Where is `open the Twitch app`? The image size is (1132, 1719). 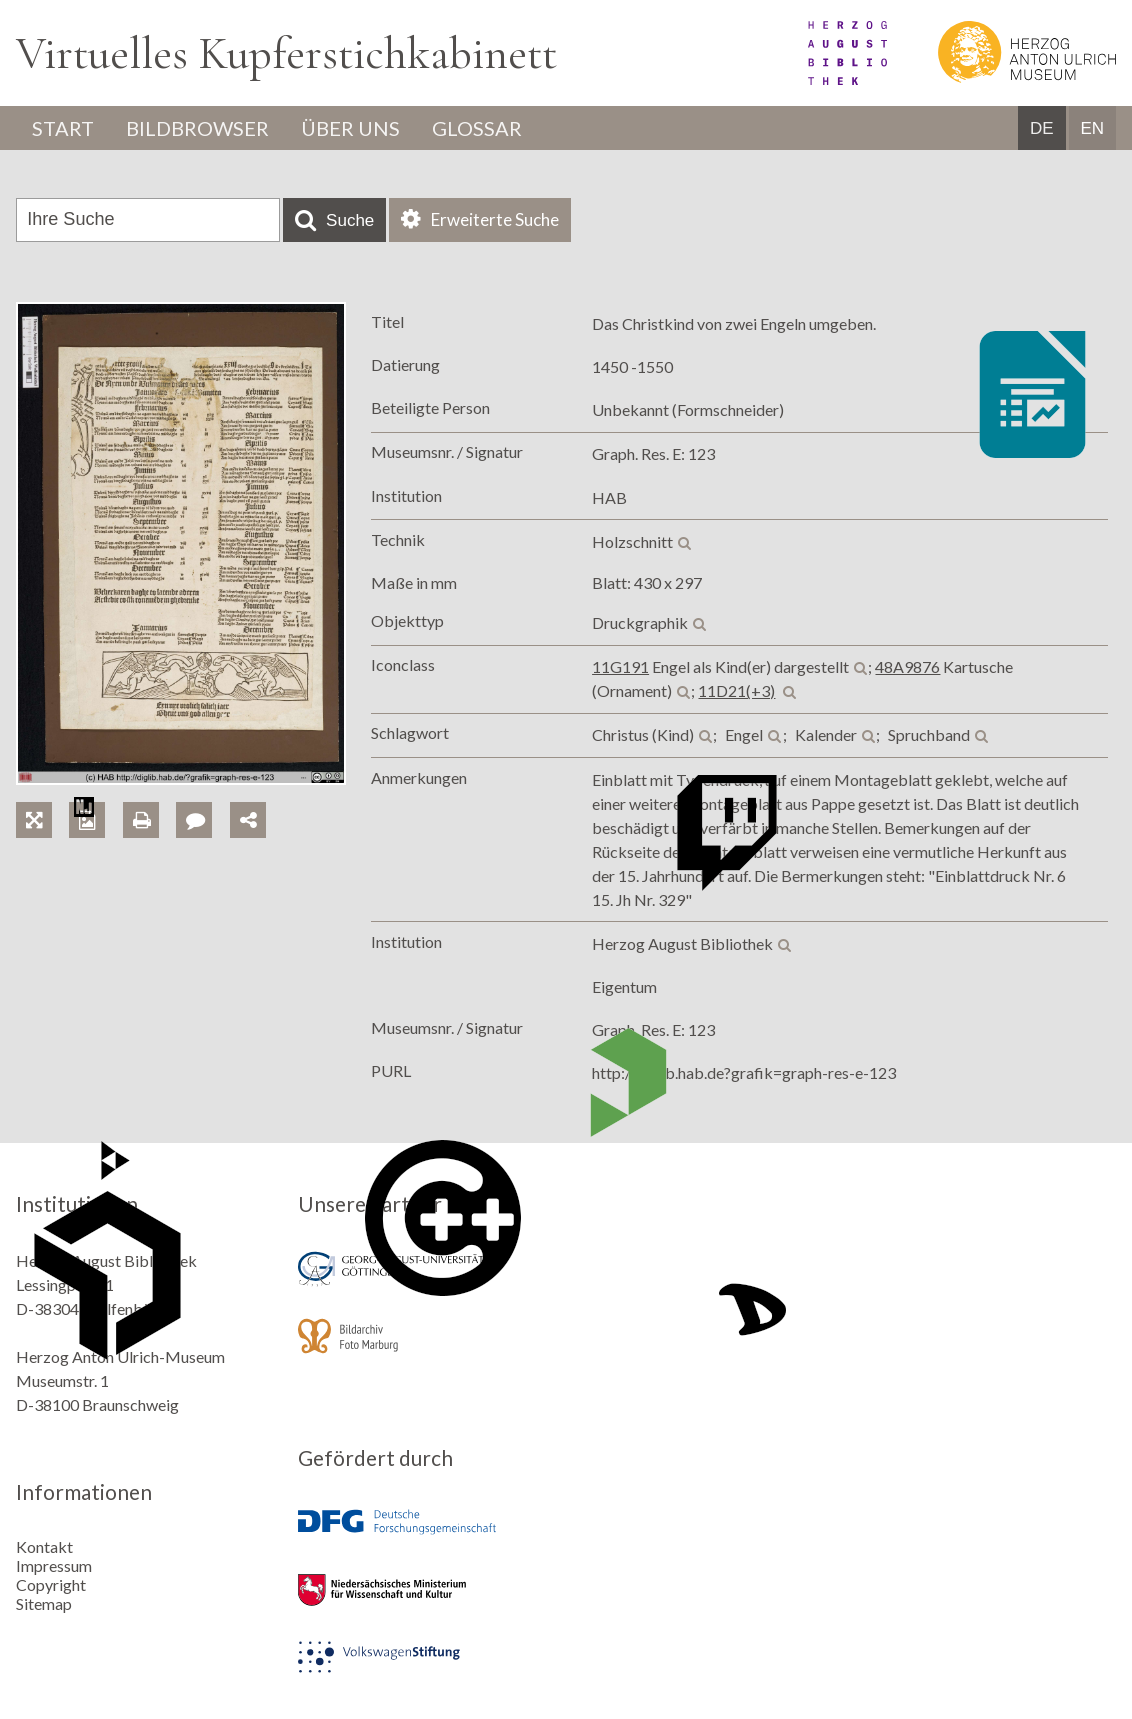
open the Twitch app is located at coordinates (727, 833).